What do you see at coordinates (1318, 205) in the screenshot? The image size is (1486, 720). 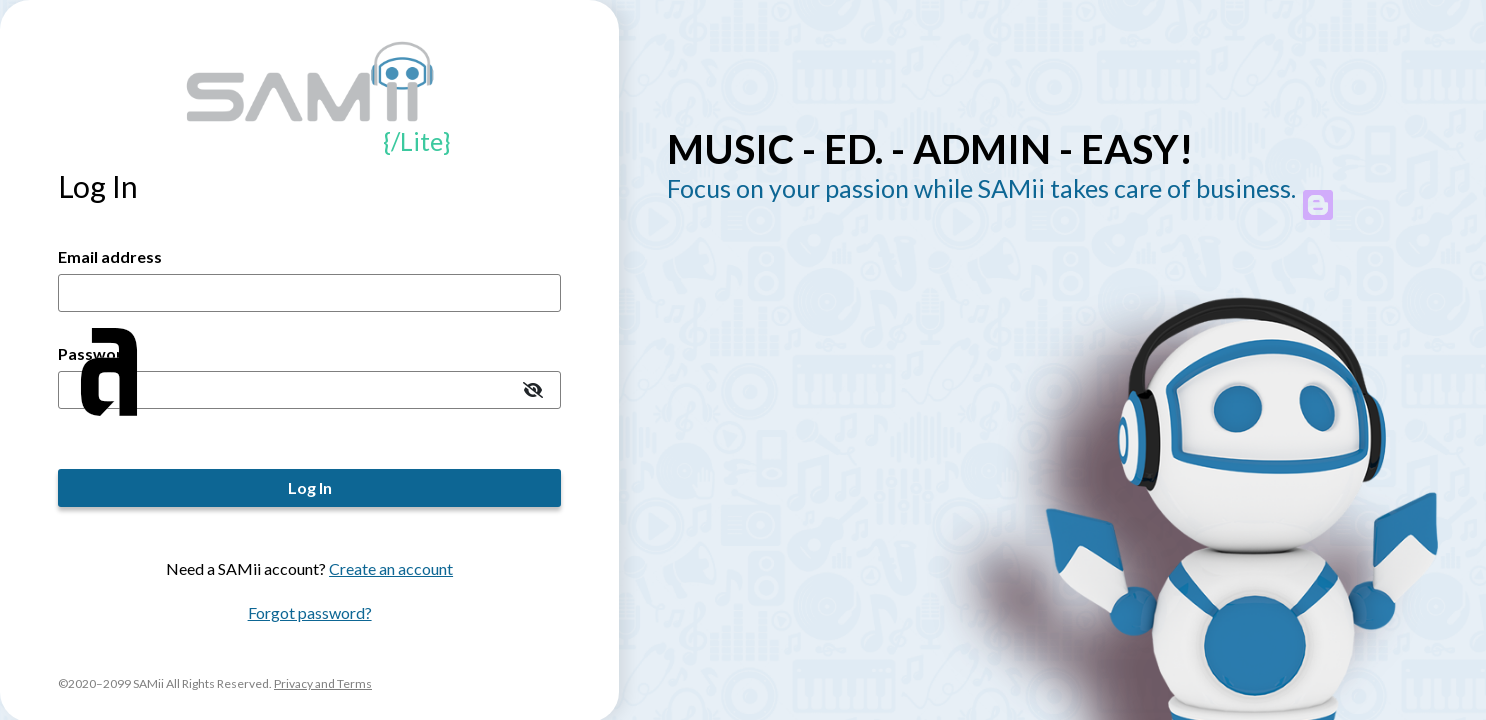 I see `open Blogger app` at bounding box center [1318, 205].